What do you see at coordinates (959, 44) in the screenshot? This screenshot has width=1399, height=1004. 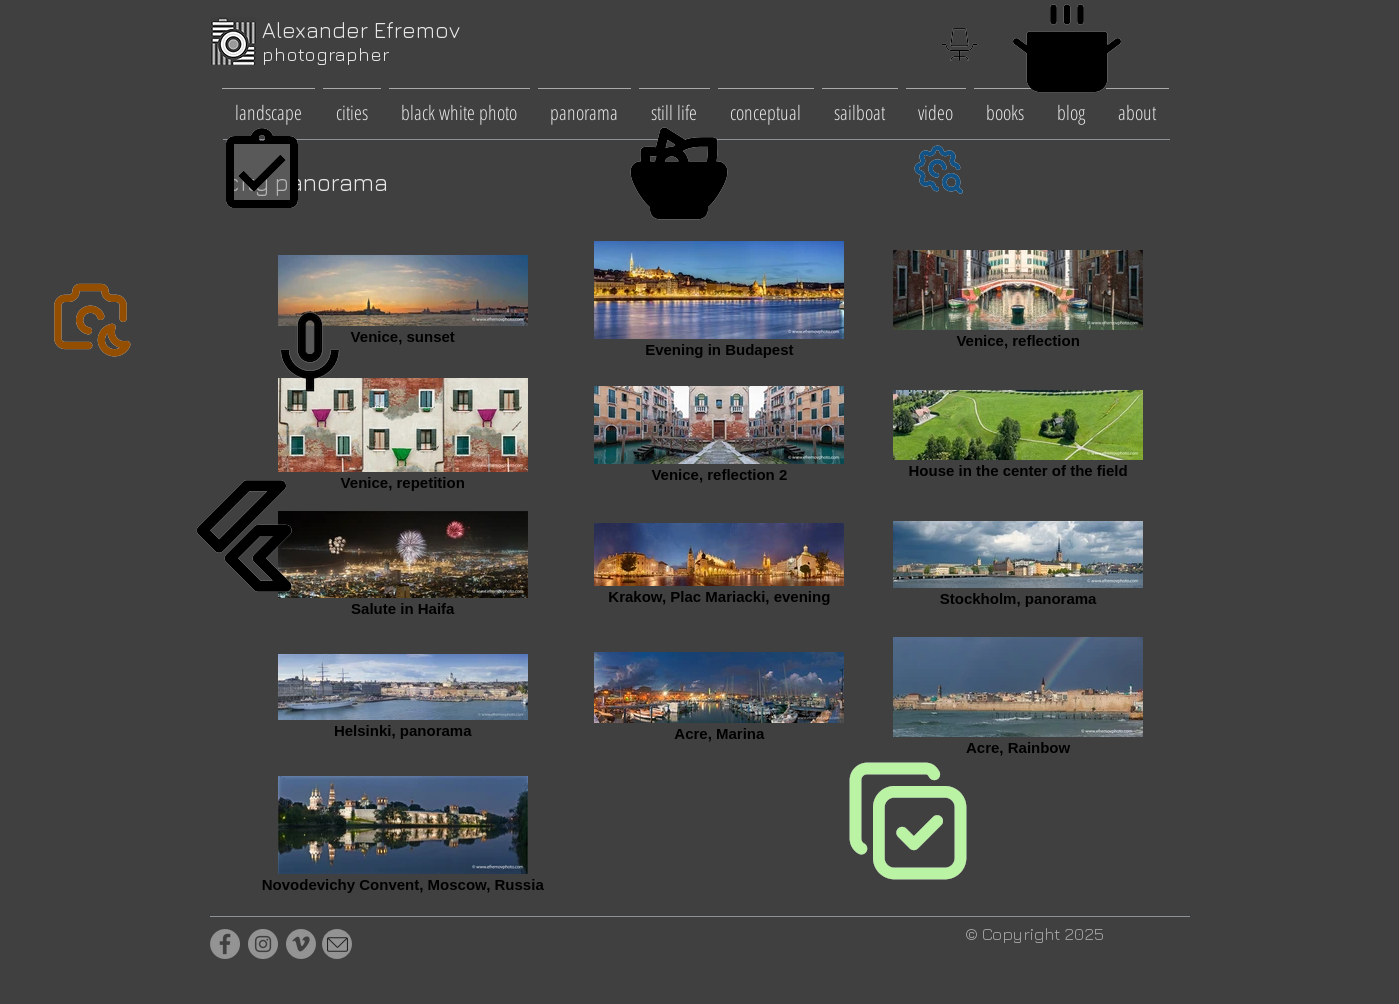 I see `access workspace or office settings` at bounding box center [959, 44].